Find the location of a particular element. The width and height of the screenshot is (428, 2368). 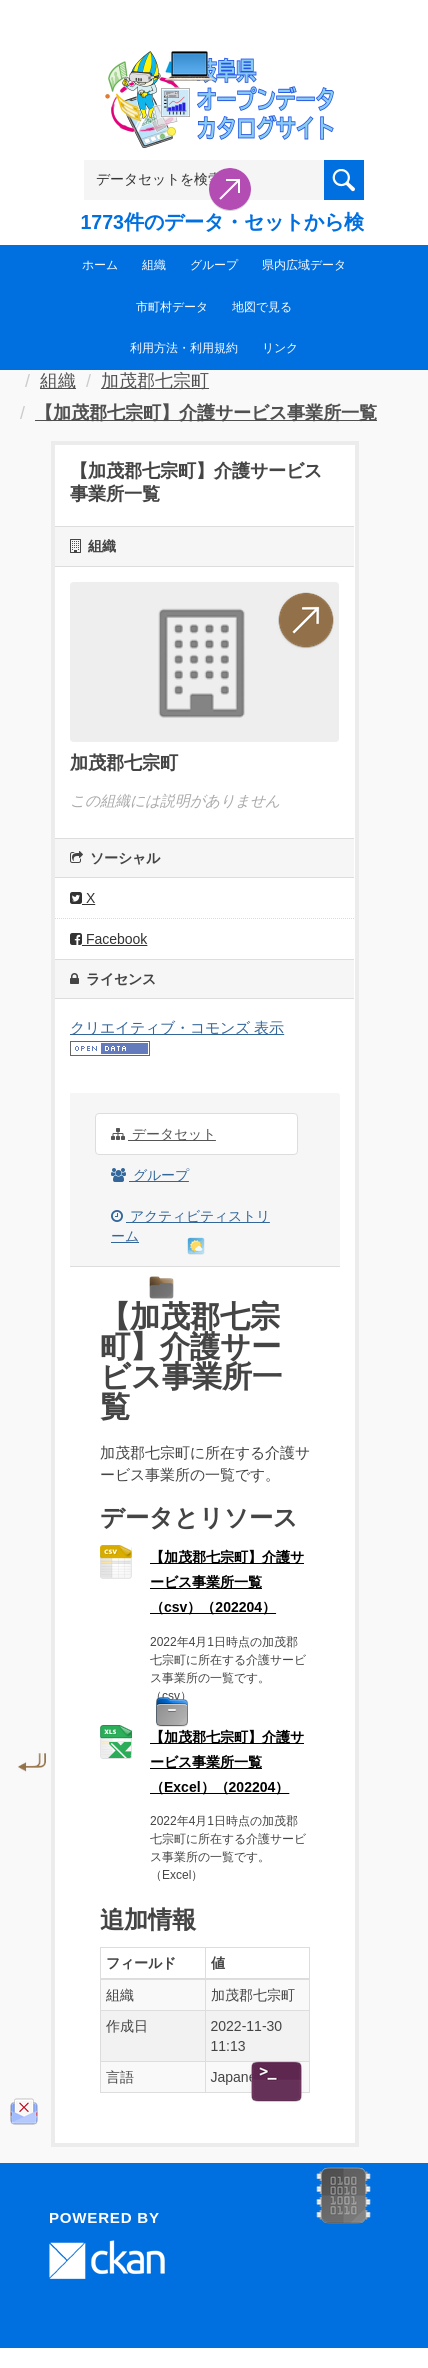

open the weather app is located at coordinates (196, 1246).